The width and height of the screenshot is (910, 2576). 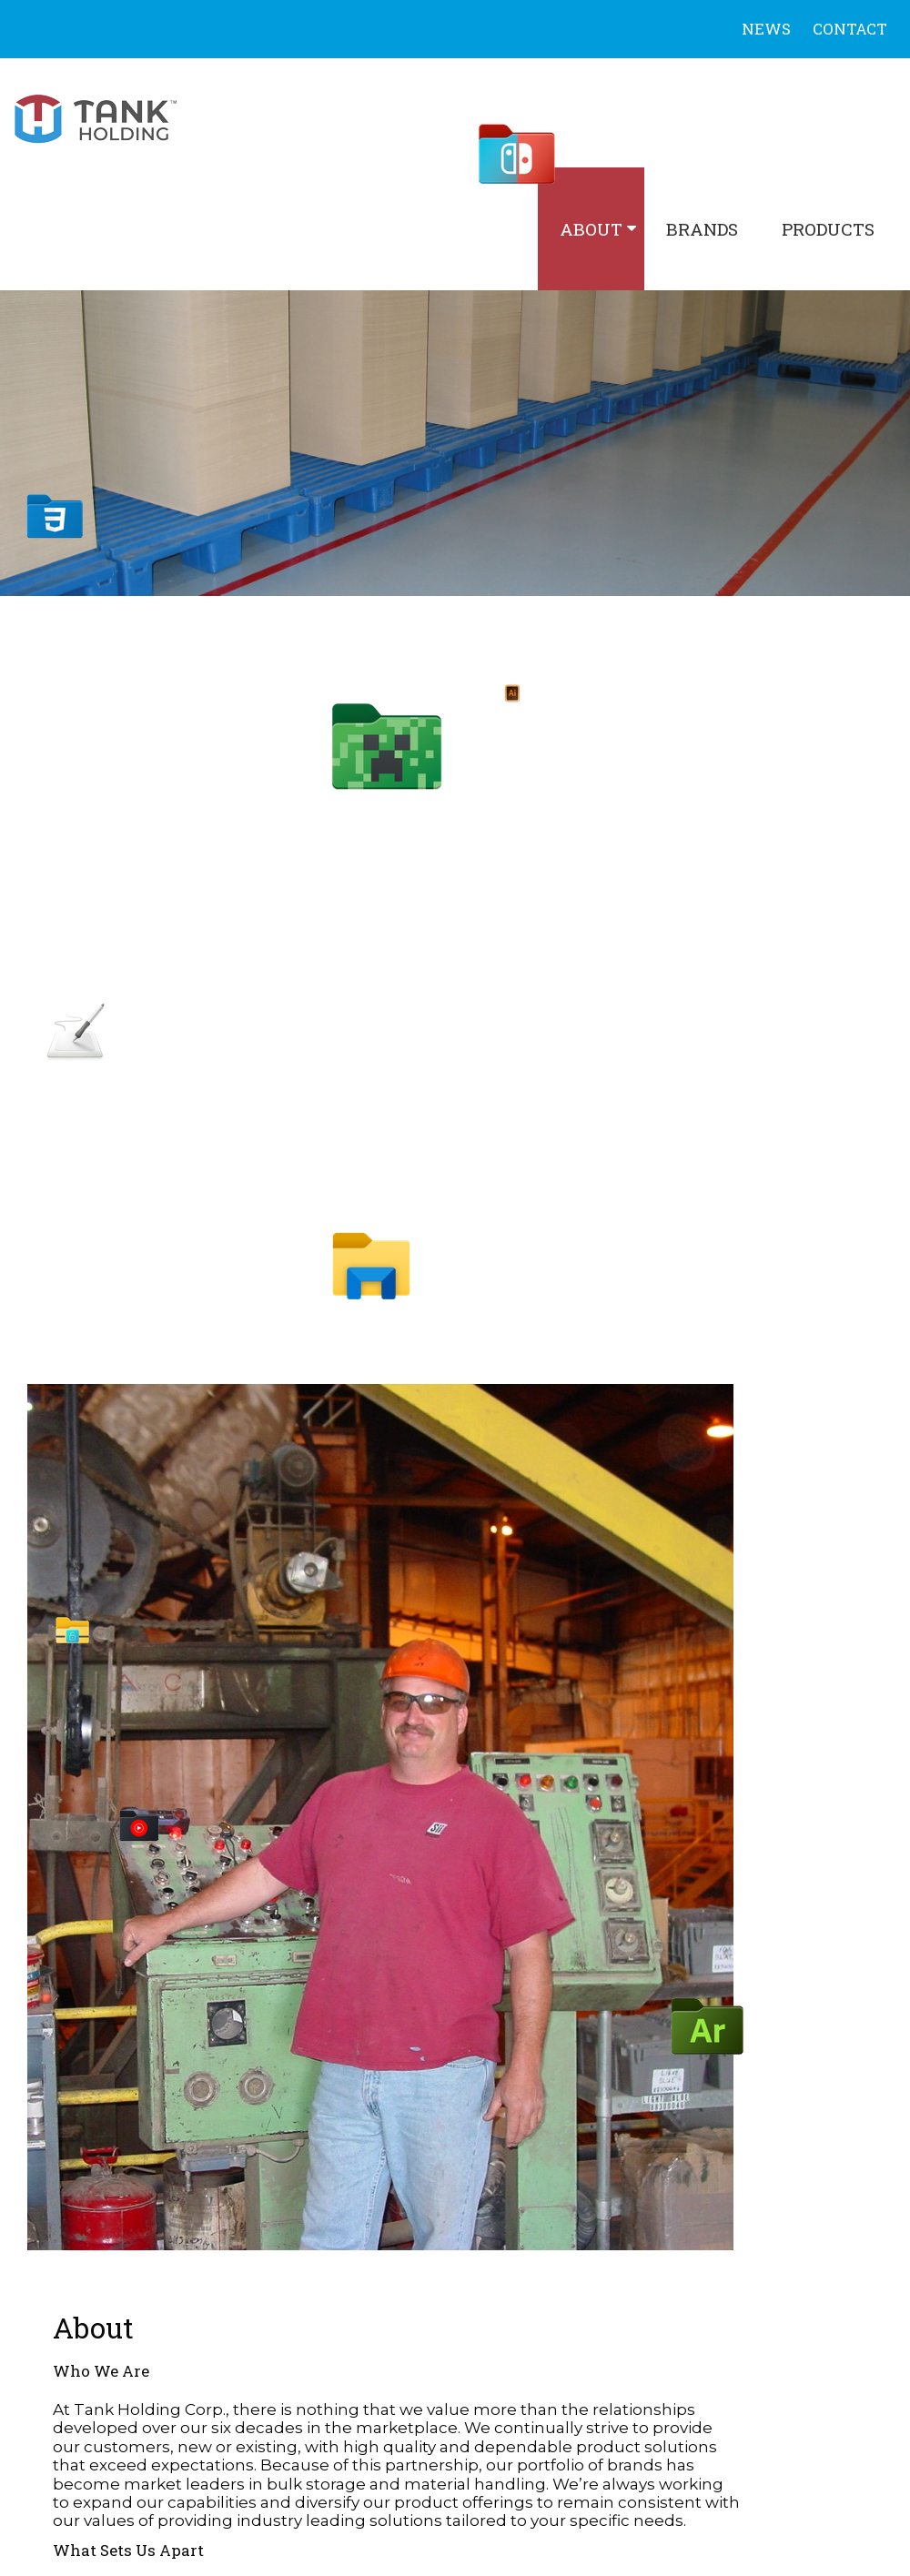 I want to click on open CSS files folder, so click(x=55, y=518).